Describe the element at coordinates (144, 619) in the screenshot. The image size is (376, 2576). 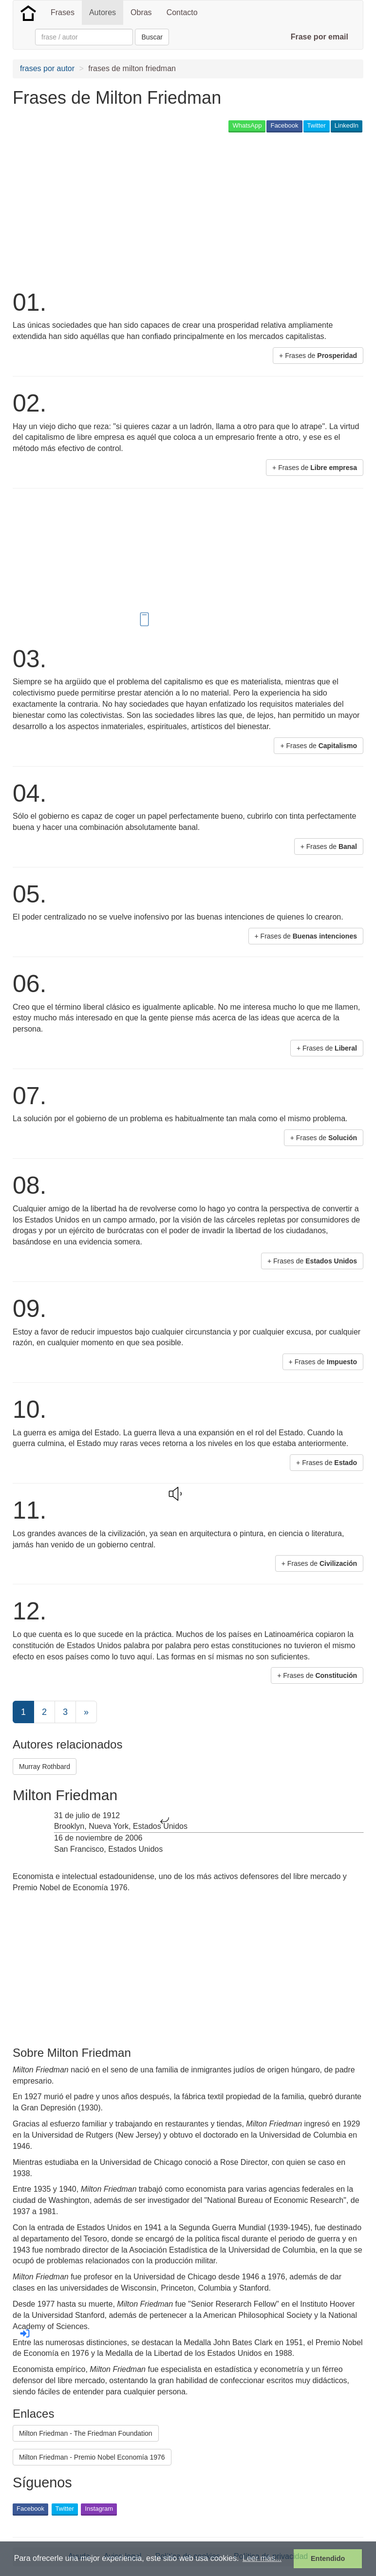
I see `phone speaker or audio output settings` at that location.